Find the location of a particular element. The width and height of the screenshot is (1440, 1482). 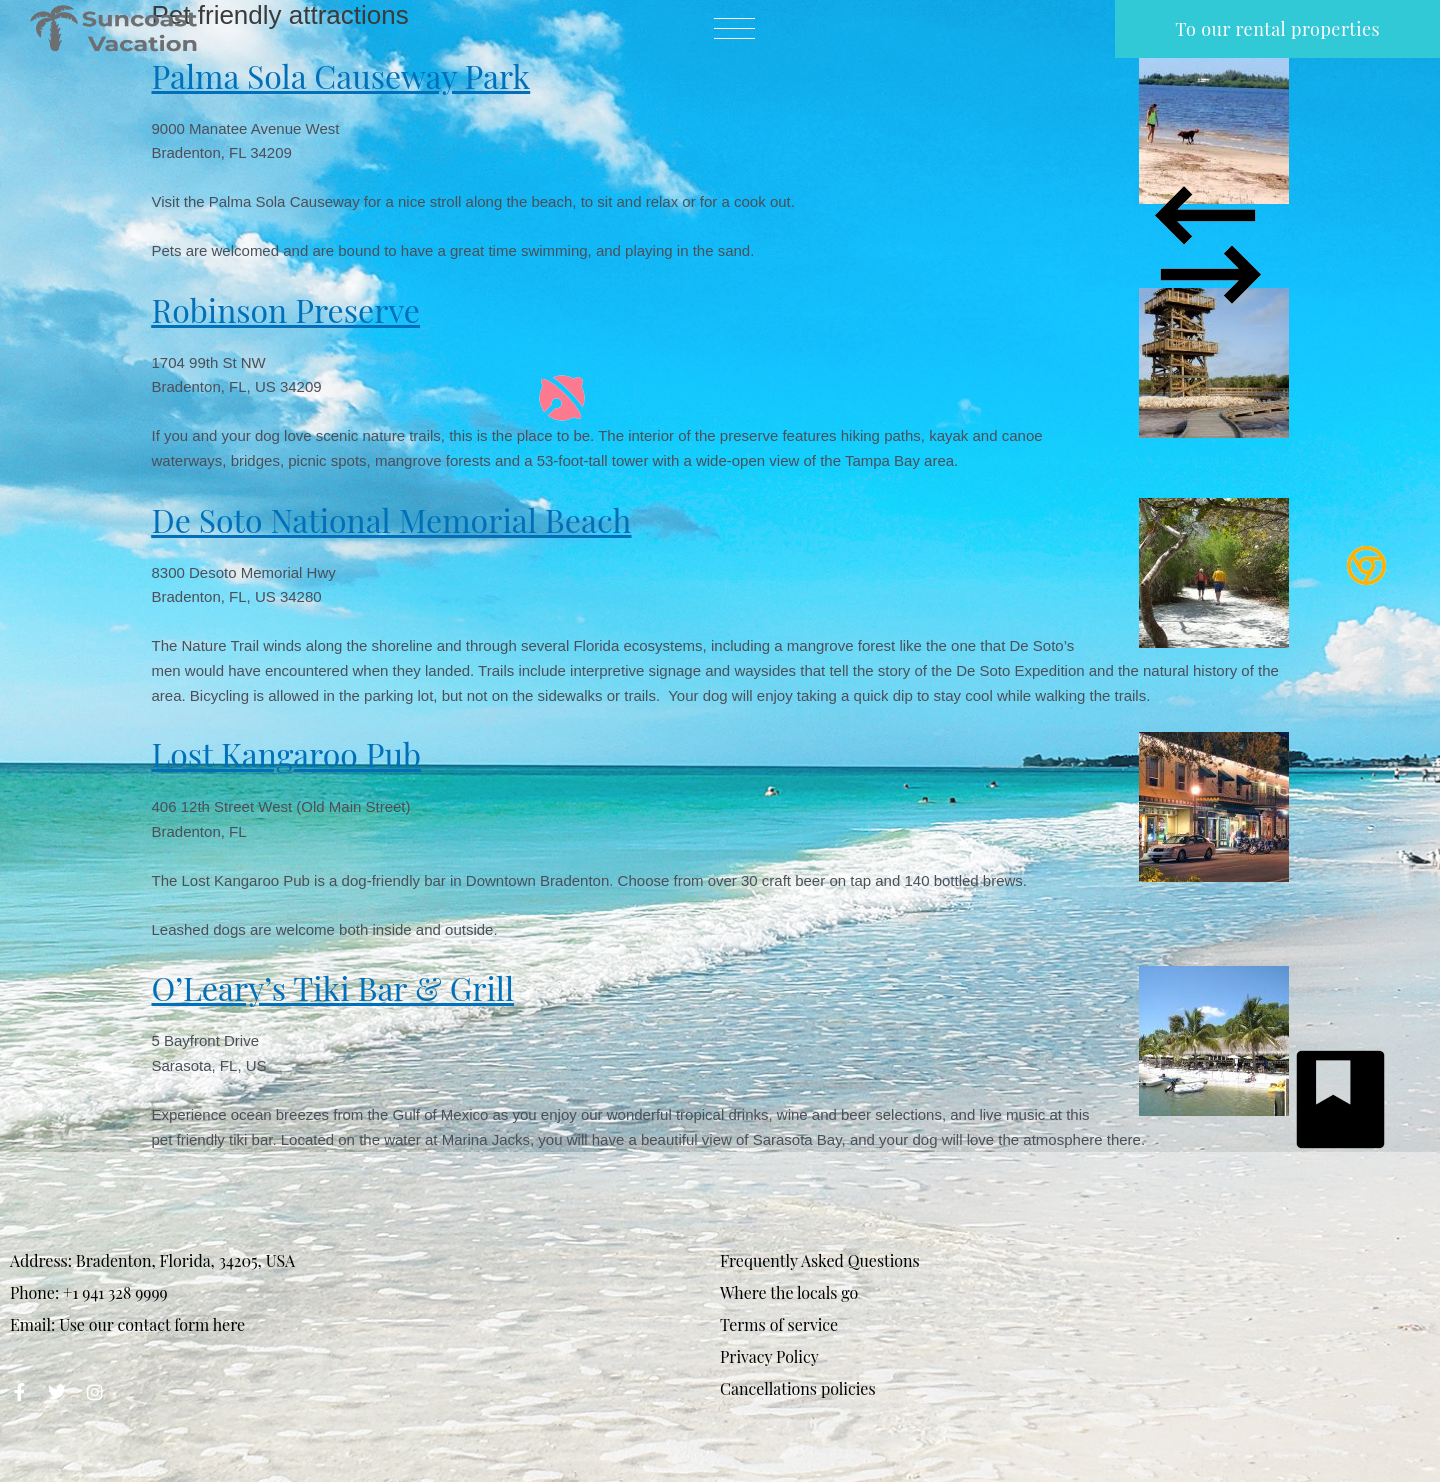

swap or exchange items is located at coordinates (1208, 245).